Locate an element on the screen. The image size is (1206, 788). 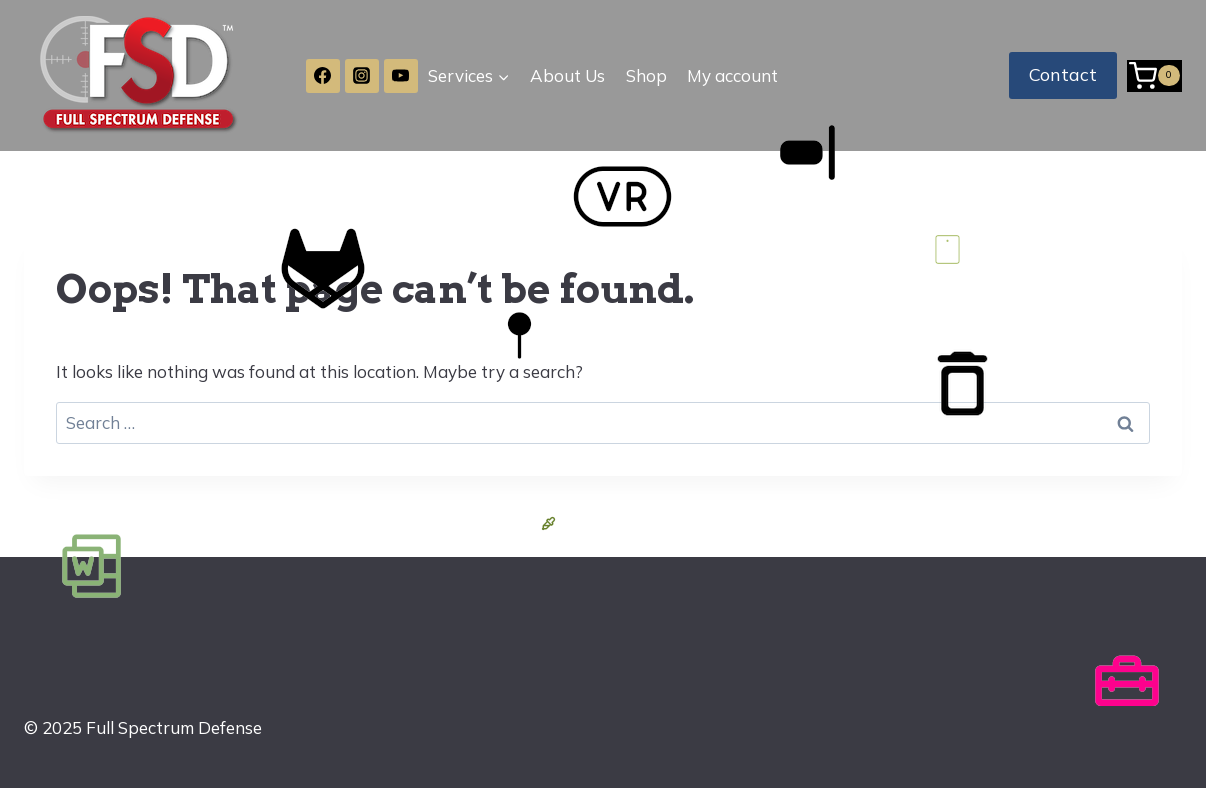
open Microsoft Word is located at coordinates (94, 566).